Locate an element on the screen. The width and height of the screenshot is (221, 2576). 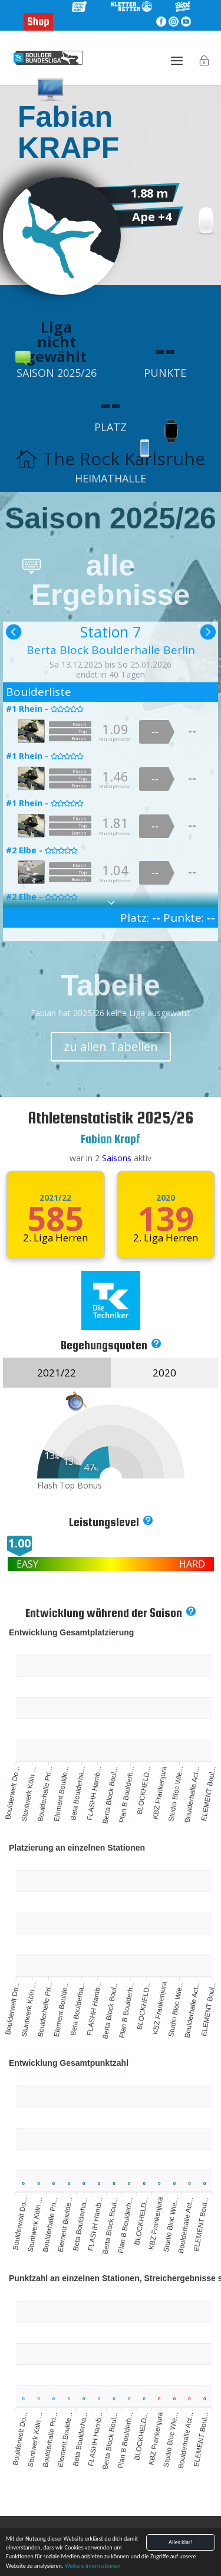
hide the virtual keyboard is located at coordinates (31, 566).